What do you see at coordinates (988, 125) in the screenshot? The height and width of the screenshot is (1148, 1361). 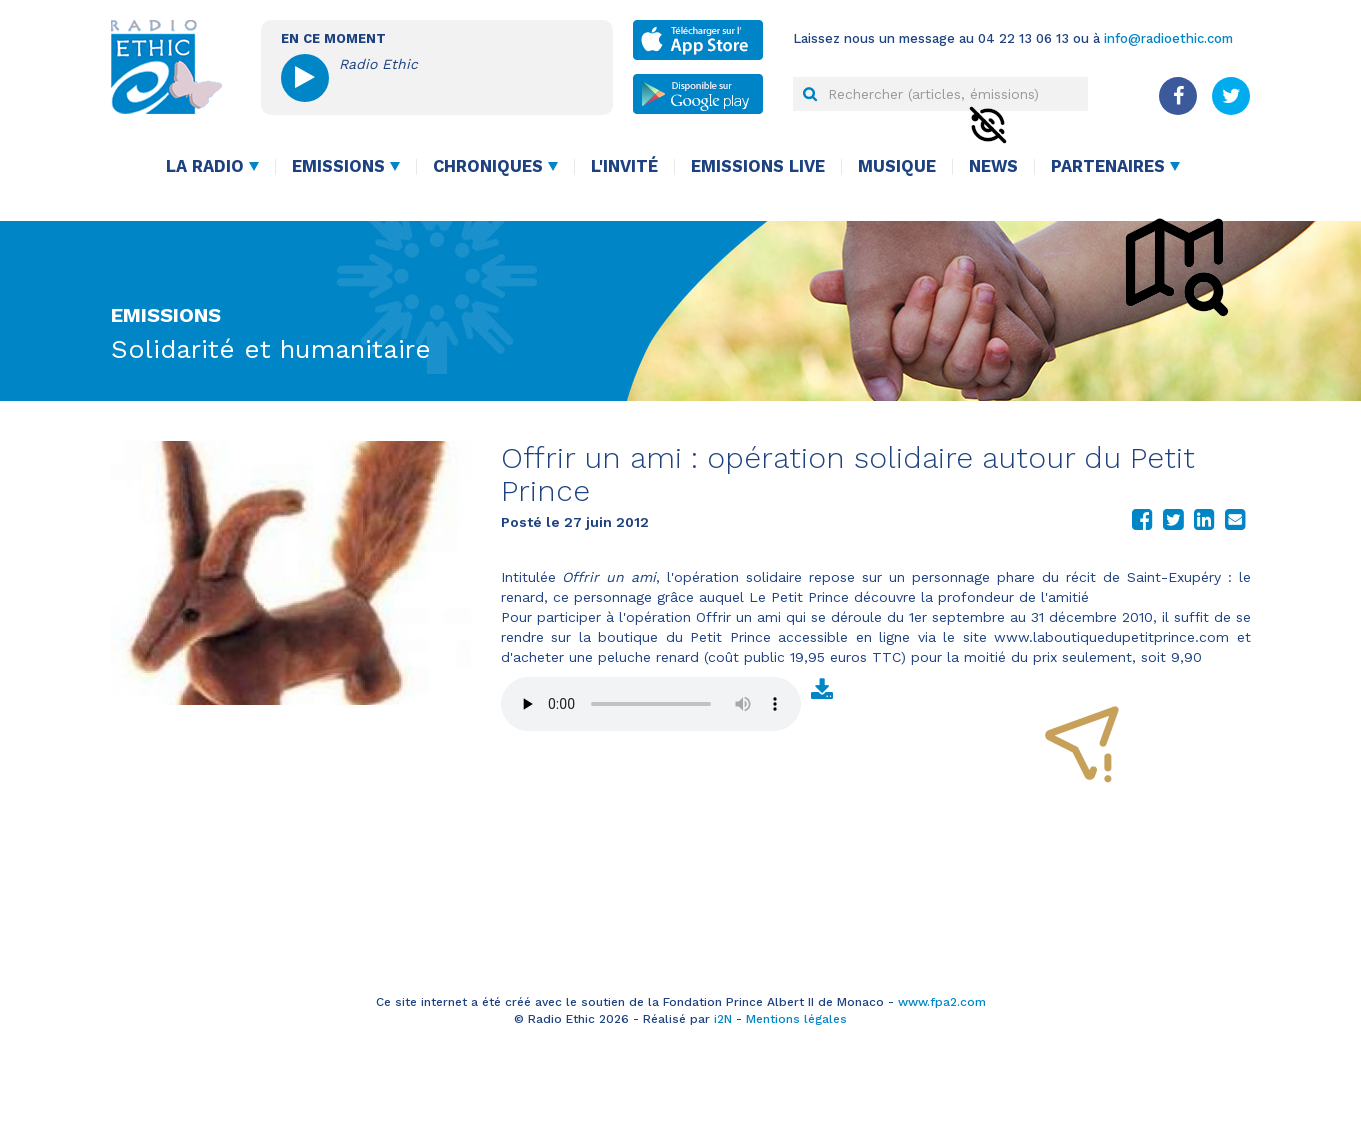 I see `disable analytics tracking` at bounding box center [988, 125].